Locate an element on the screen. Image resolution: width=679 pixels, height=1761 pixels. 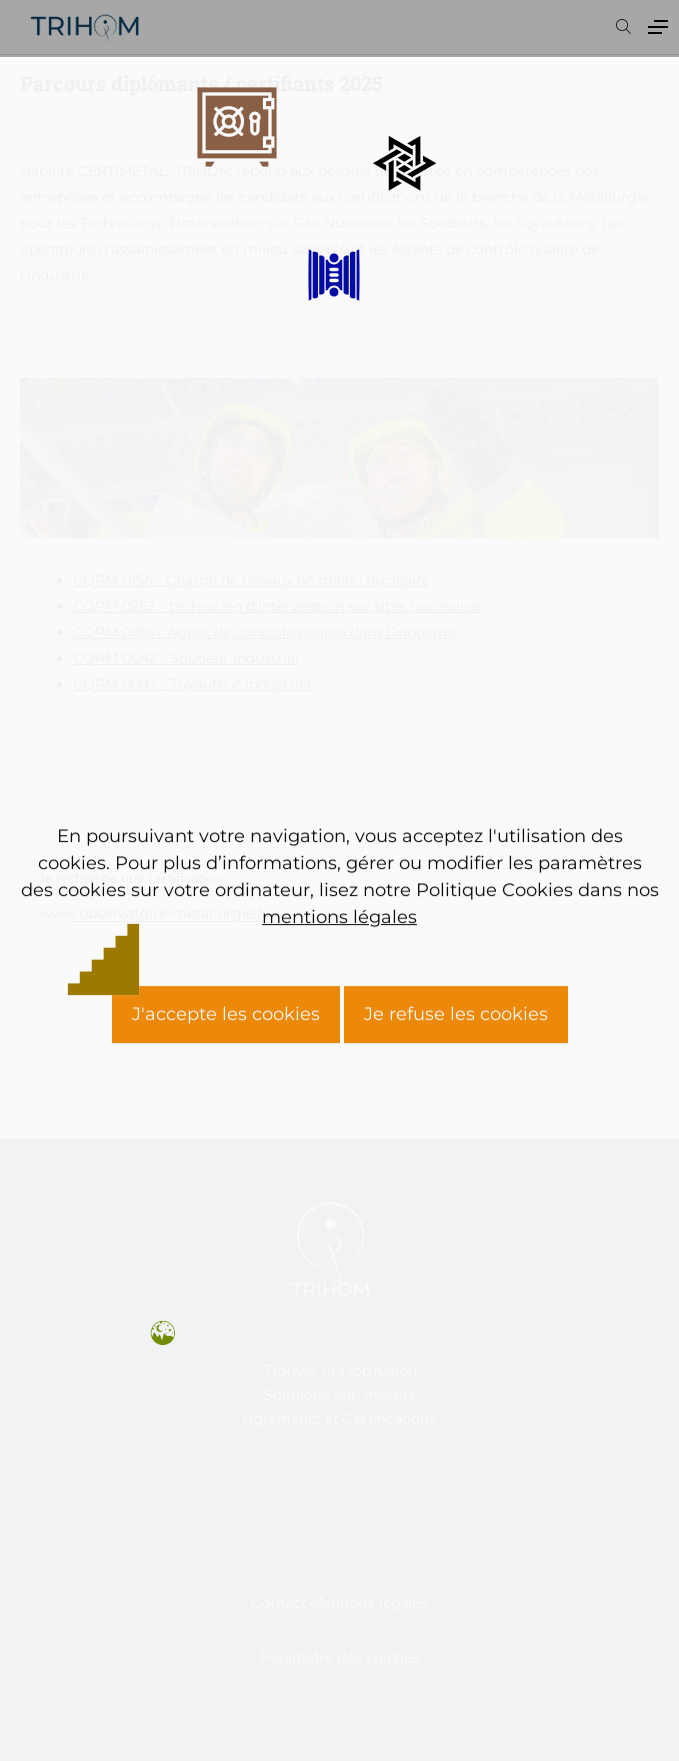
decorative geometric star emblem or badge is located at coordinates (404, 163).